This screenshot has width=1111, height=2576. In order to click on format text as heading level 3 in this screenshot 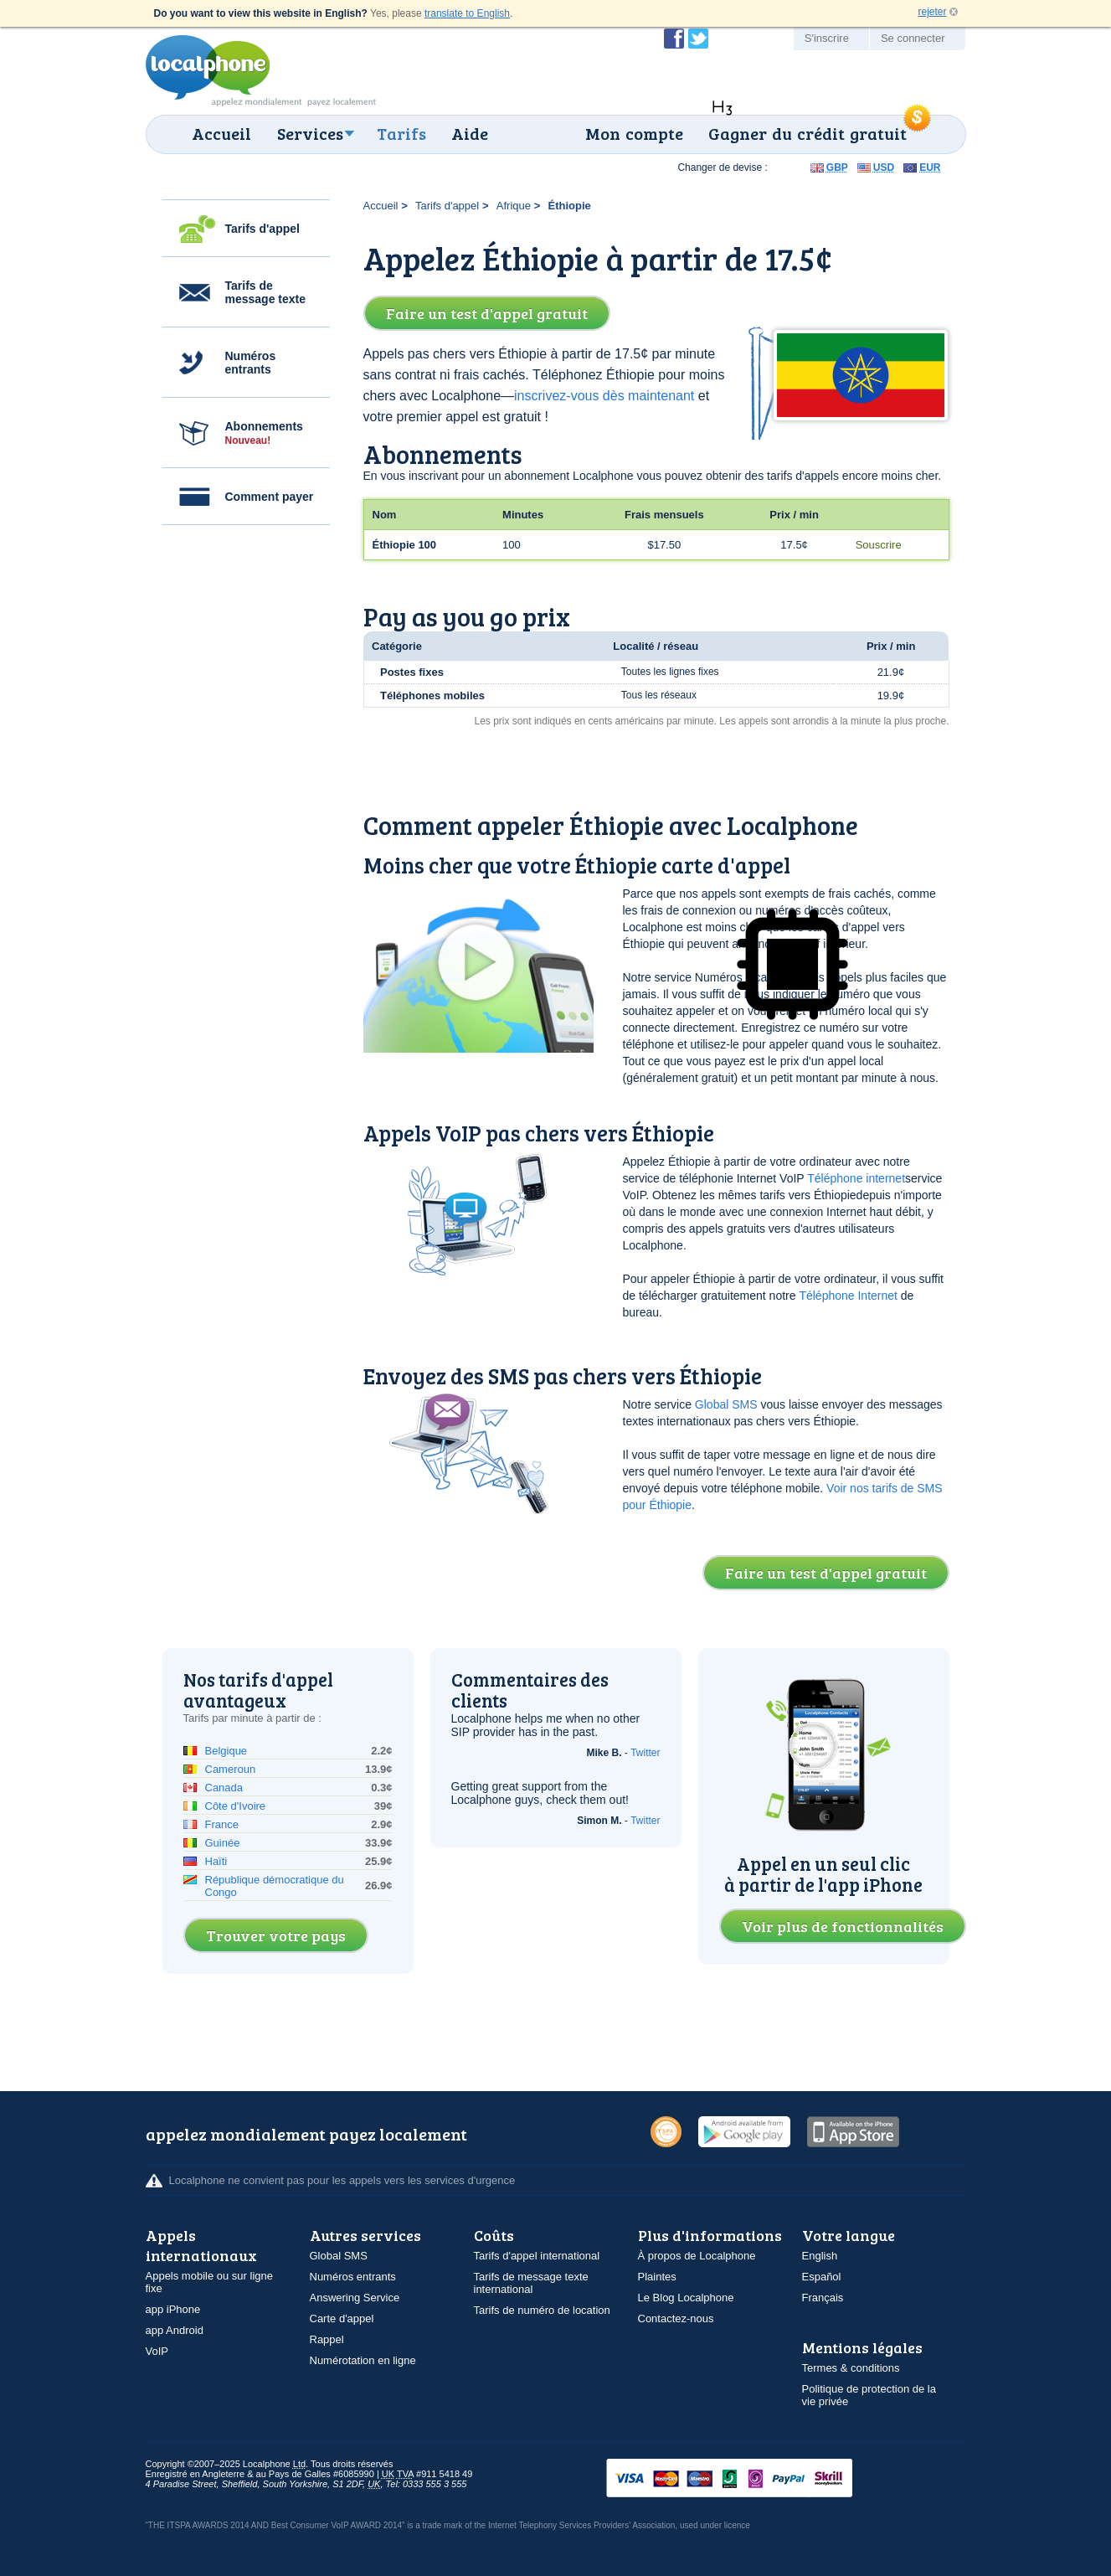, I will do `click(721, 107)`.